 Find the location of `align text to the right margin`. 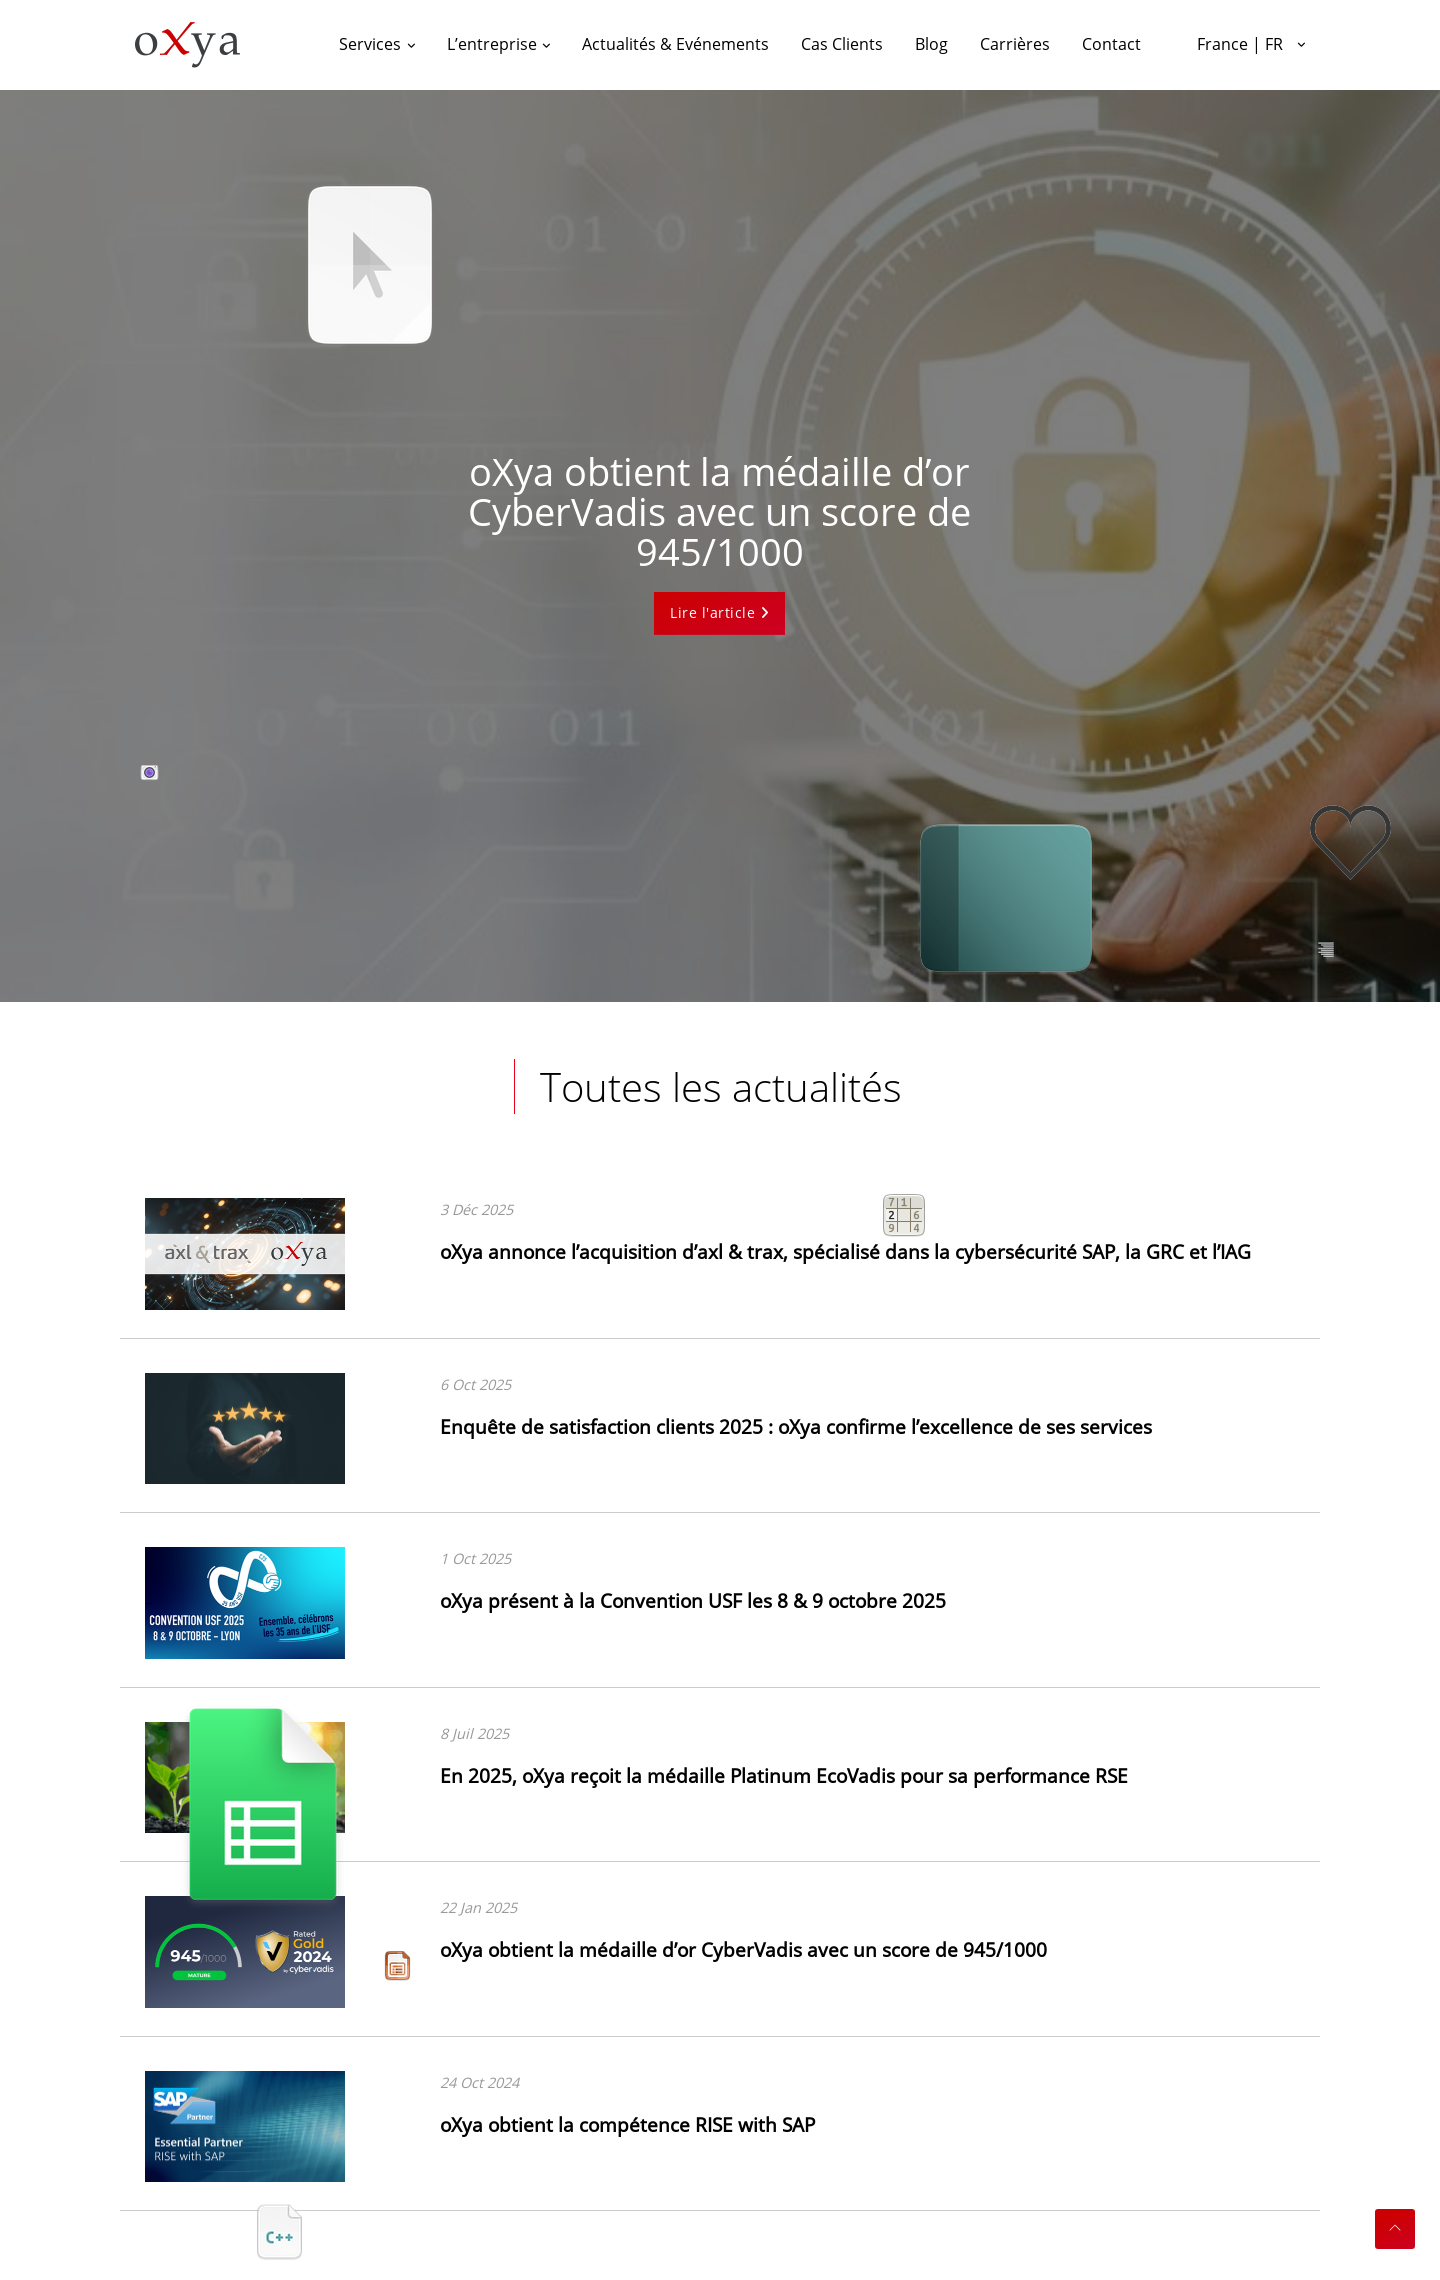

align text to the right margin is located at coordinates (1326, 949).